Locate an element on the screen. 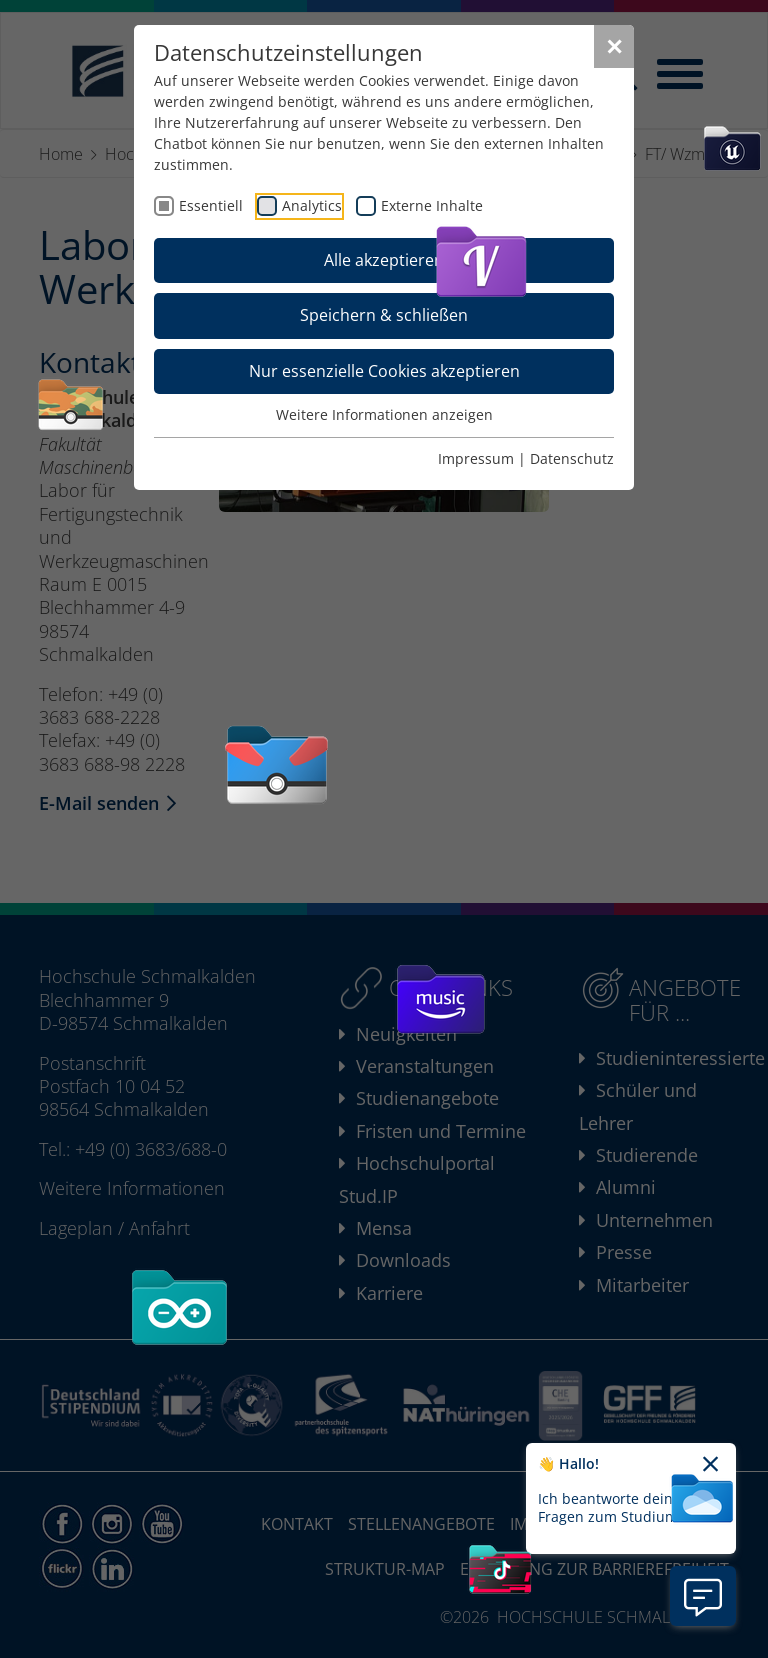 The image size is (768, 1658). open folder containing TikTok downloads or saved videos is located at coordinates (500, 1571).